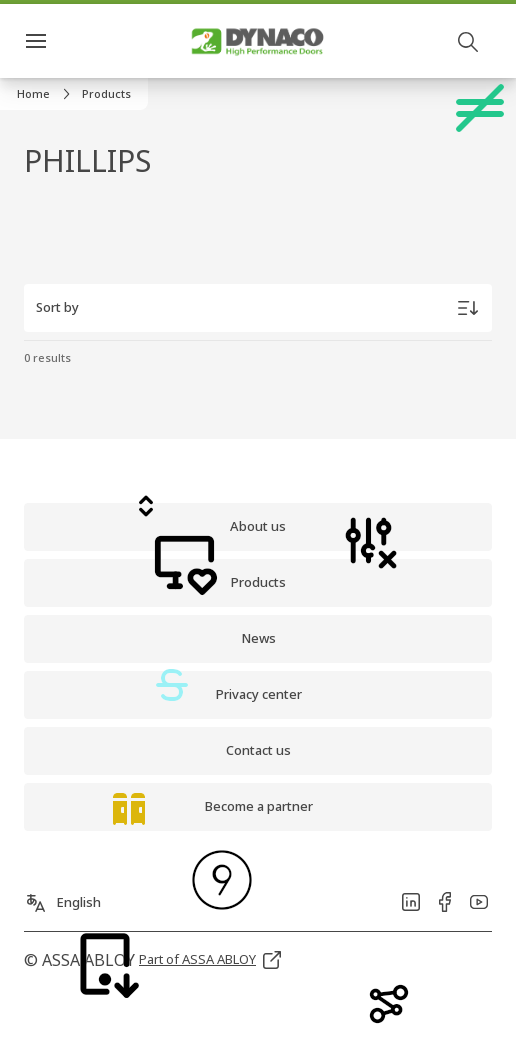 The image size is (516, 1052). Describe the element at coordinates (480, 108) in the screenshot. I see `indicates values are not equal` at that location.